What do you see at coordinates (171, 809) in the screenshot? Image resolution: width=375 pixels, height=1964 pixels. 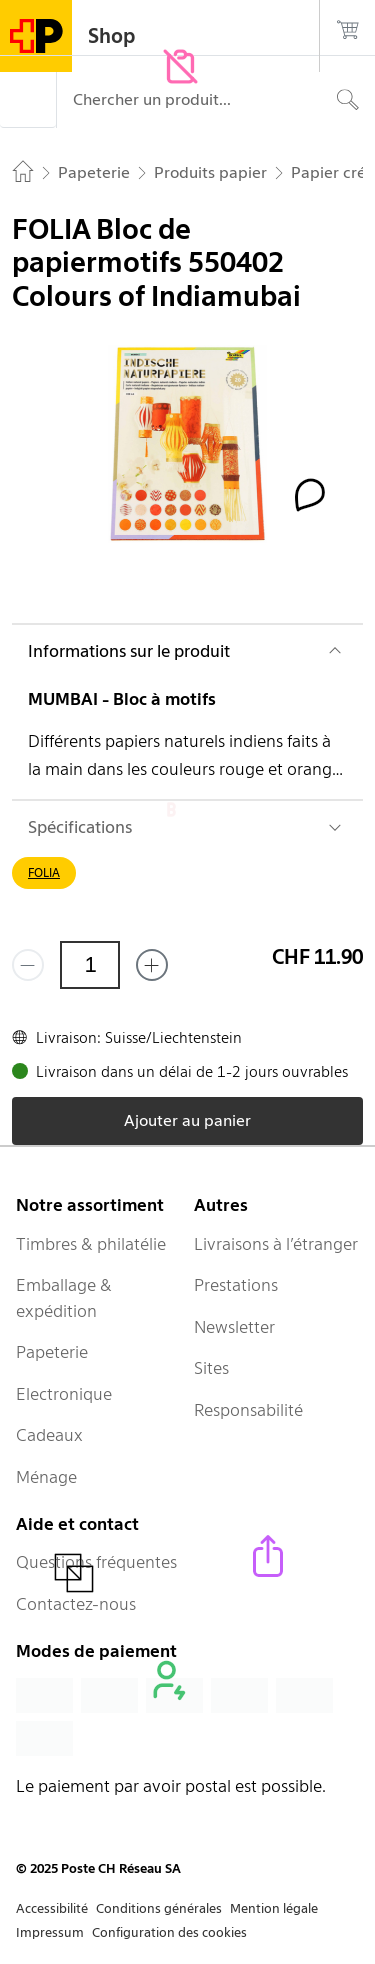 I see `apply bold formatting to text` at bounding box center [171, 809].